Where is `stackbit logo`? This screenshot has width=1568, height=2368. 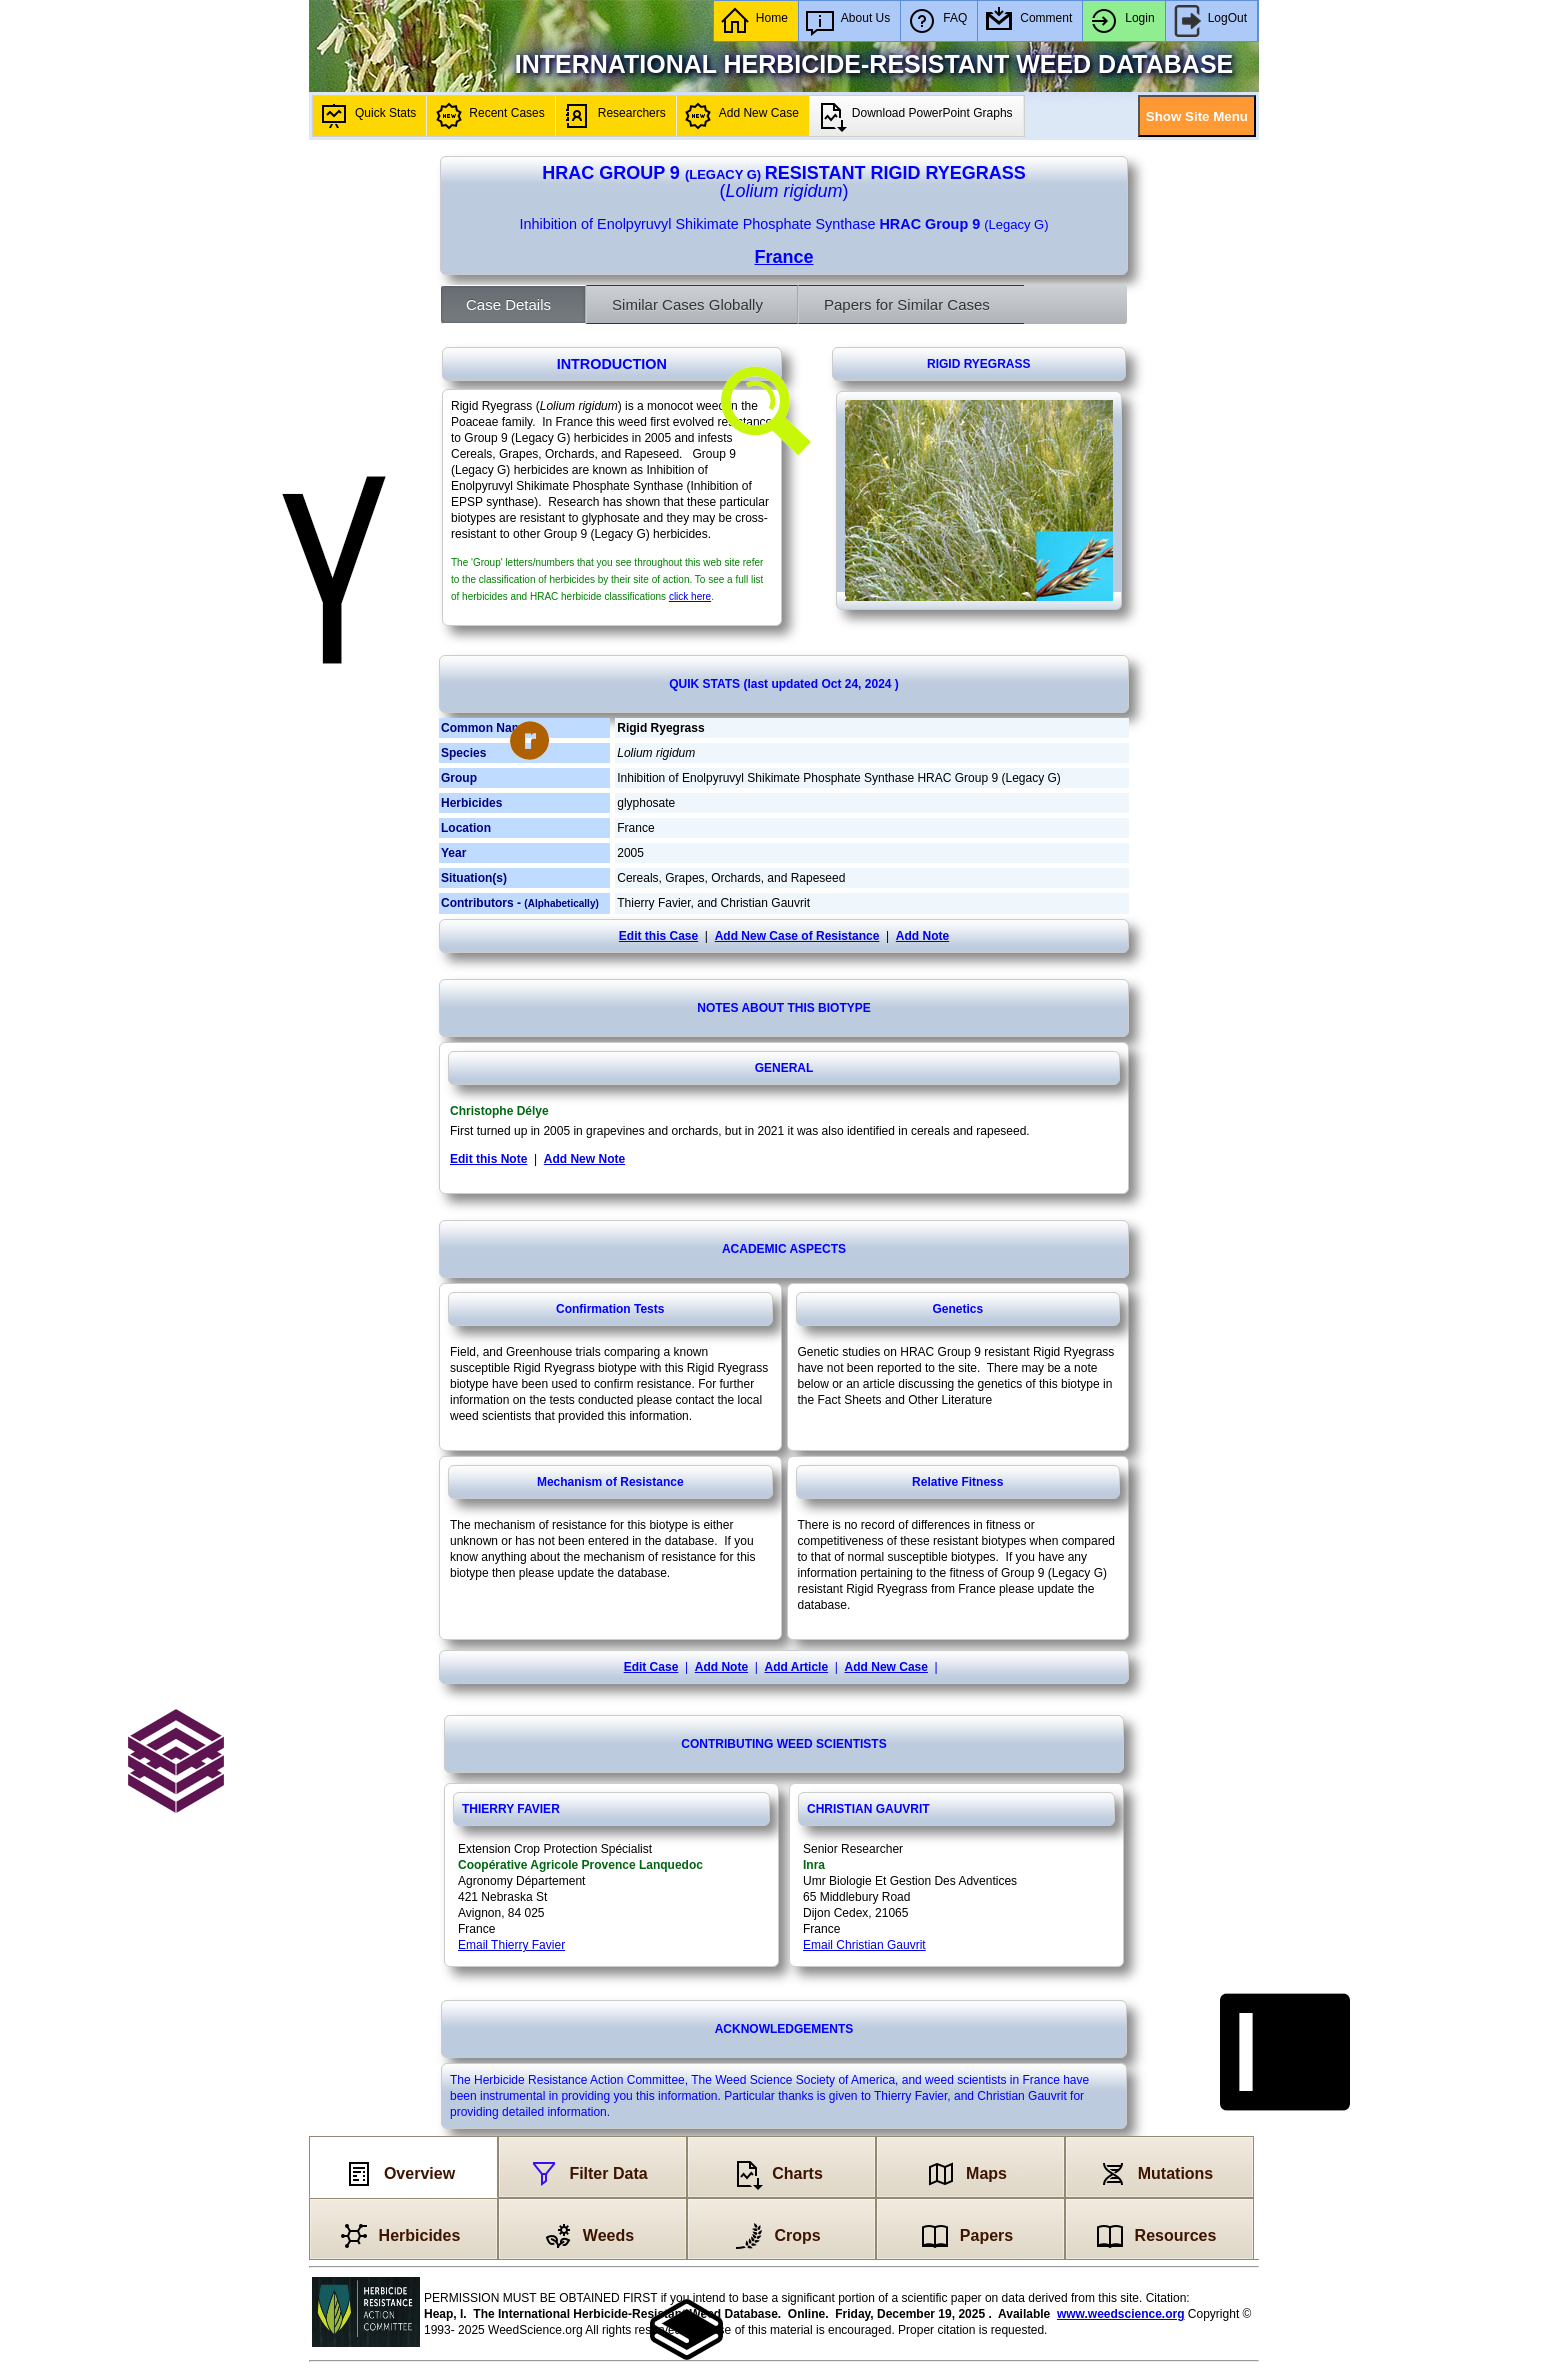
stackbit logo is located at coordinates (686, 2329).